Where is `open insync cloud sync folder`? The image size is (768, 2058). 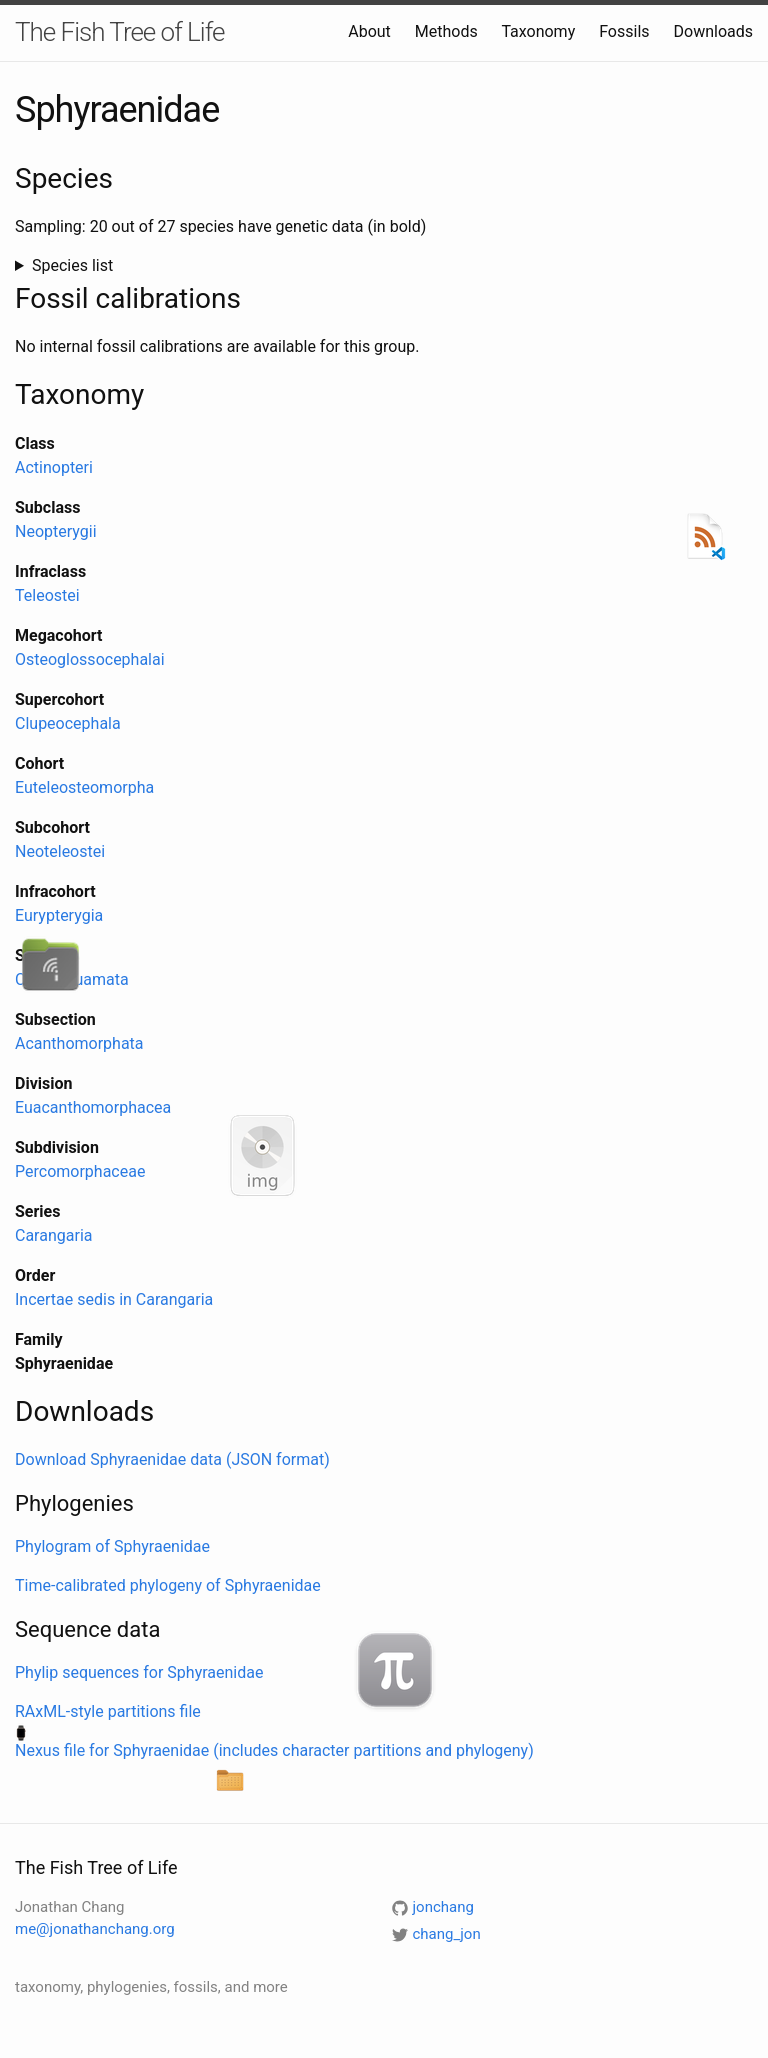 open insync cloud sync folder is located at coordinates (50, 964).